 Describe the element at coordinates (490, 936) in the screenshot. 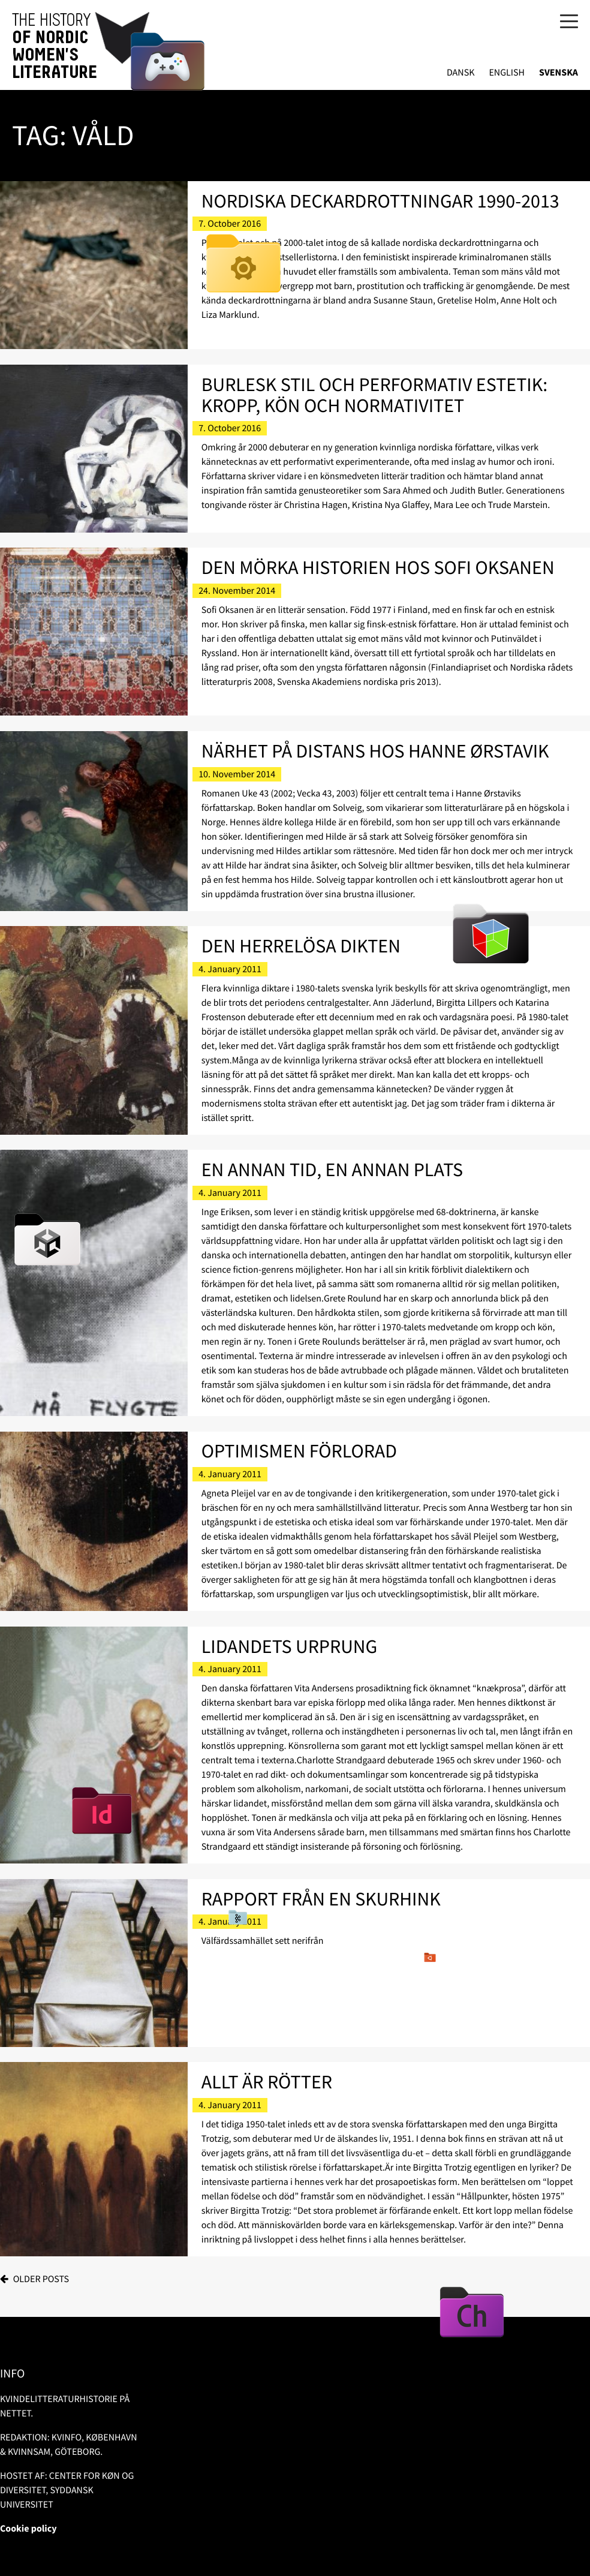

I see `open gtk folder` at that location.